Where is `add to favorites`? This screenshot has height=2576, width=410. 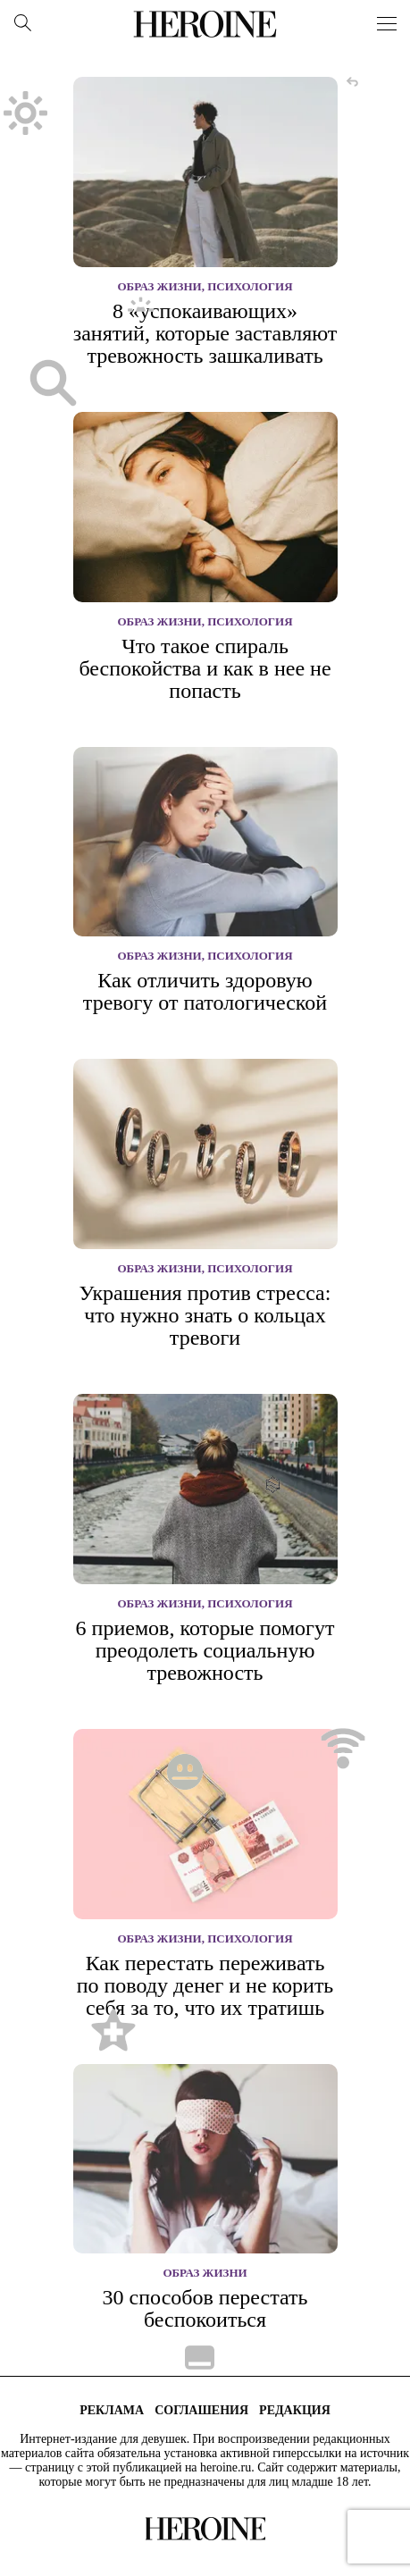
add to favorites is located at coordinates (113, 2032).